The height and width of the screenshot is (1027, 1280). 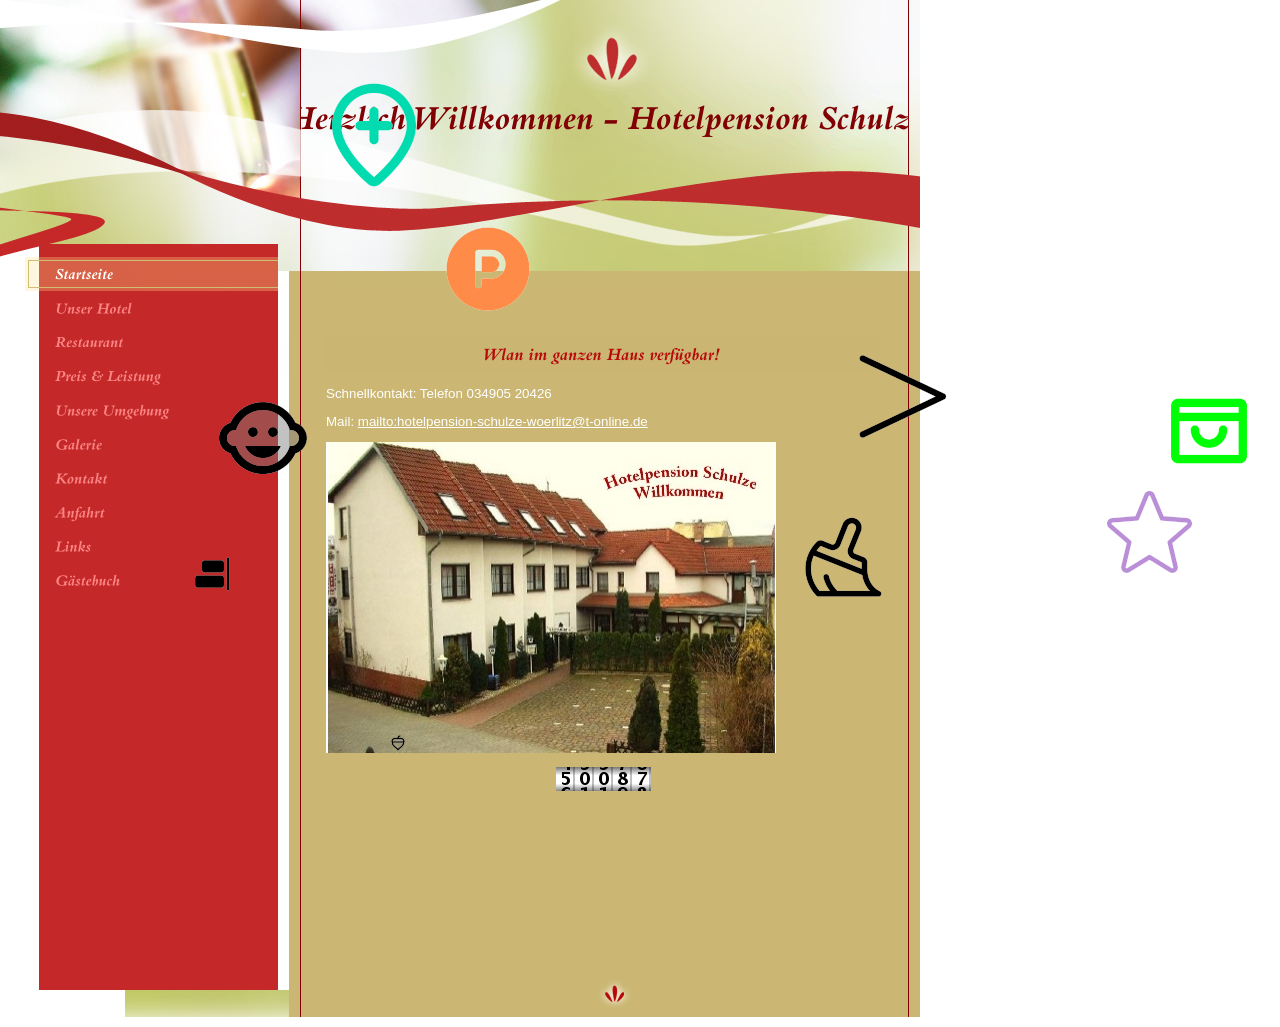 I want to click on add to favorites, so click(x=1149, y=533).